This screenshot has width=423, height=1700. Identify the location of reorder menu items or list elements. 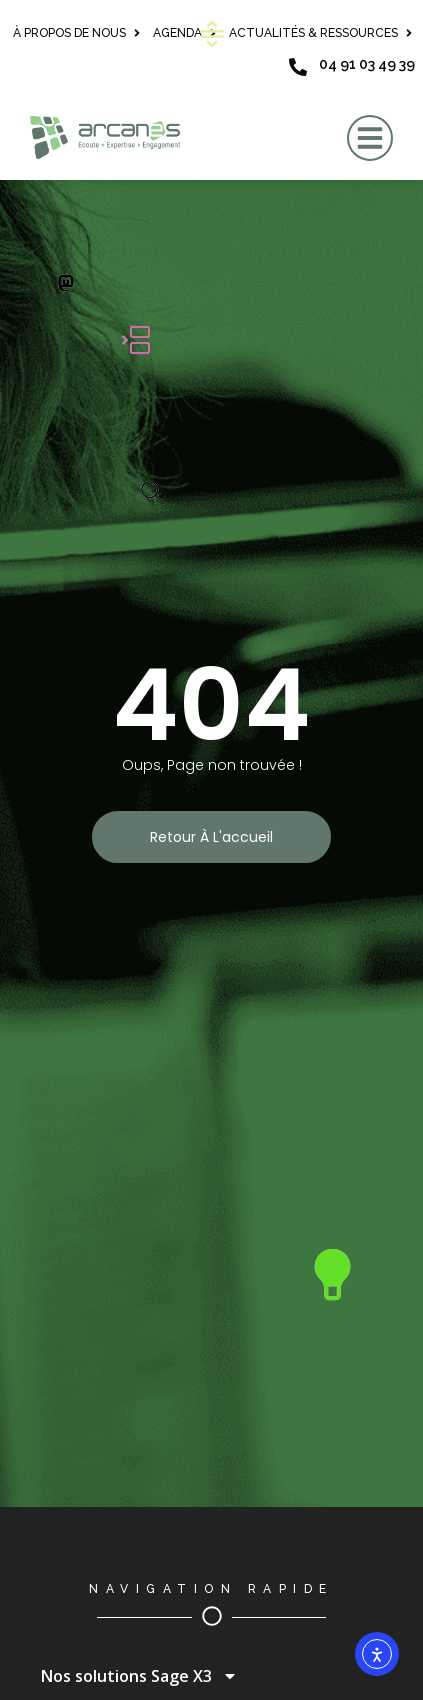
(212, 34).